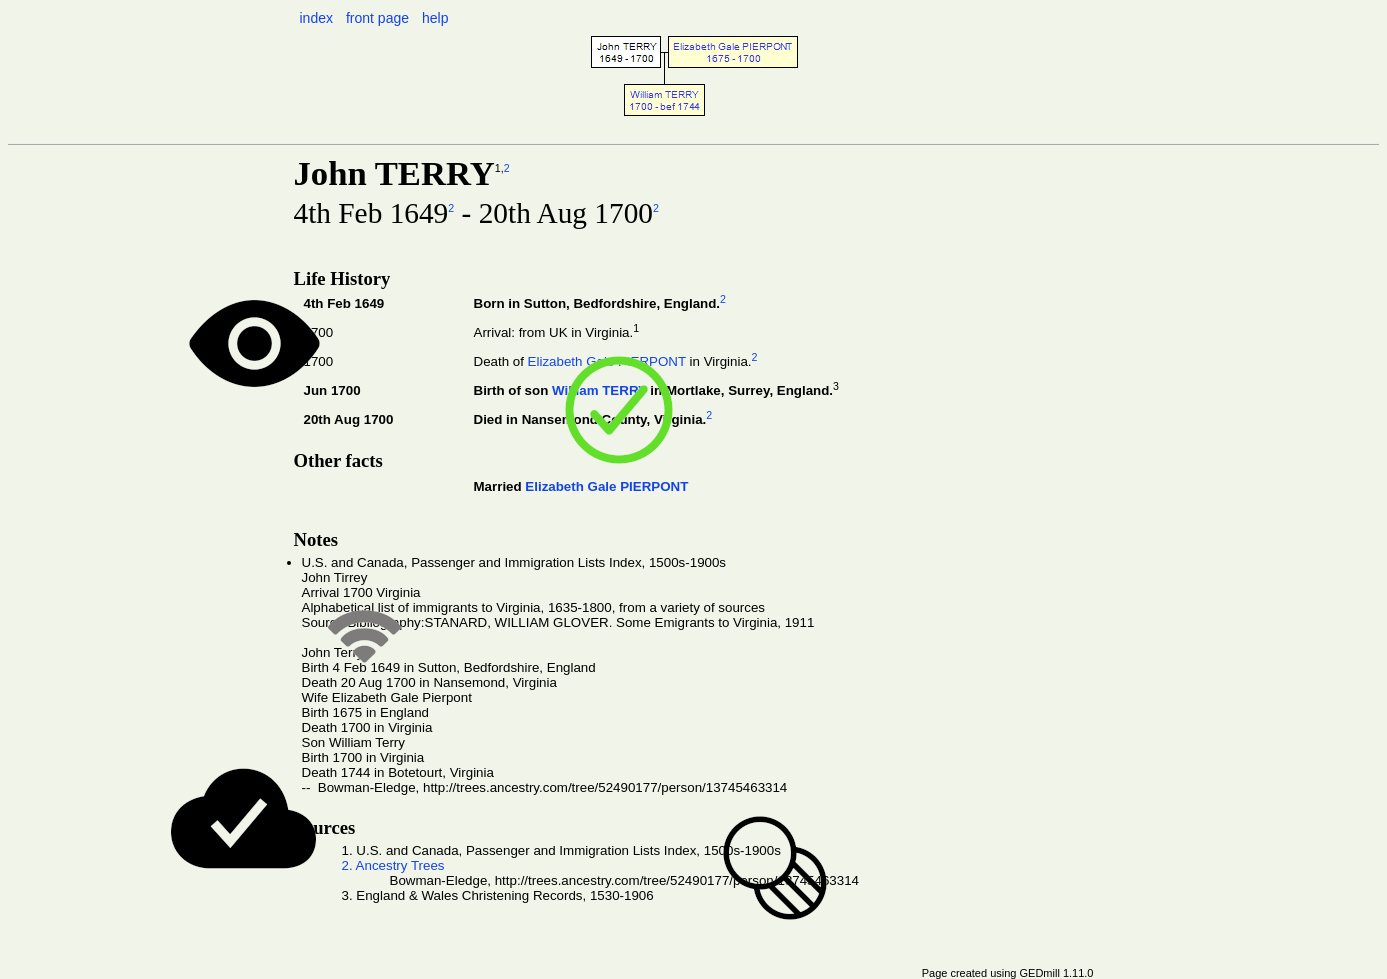  I want to click on confirms a completed action or task, so click(619, 410).